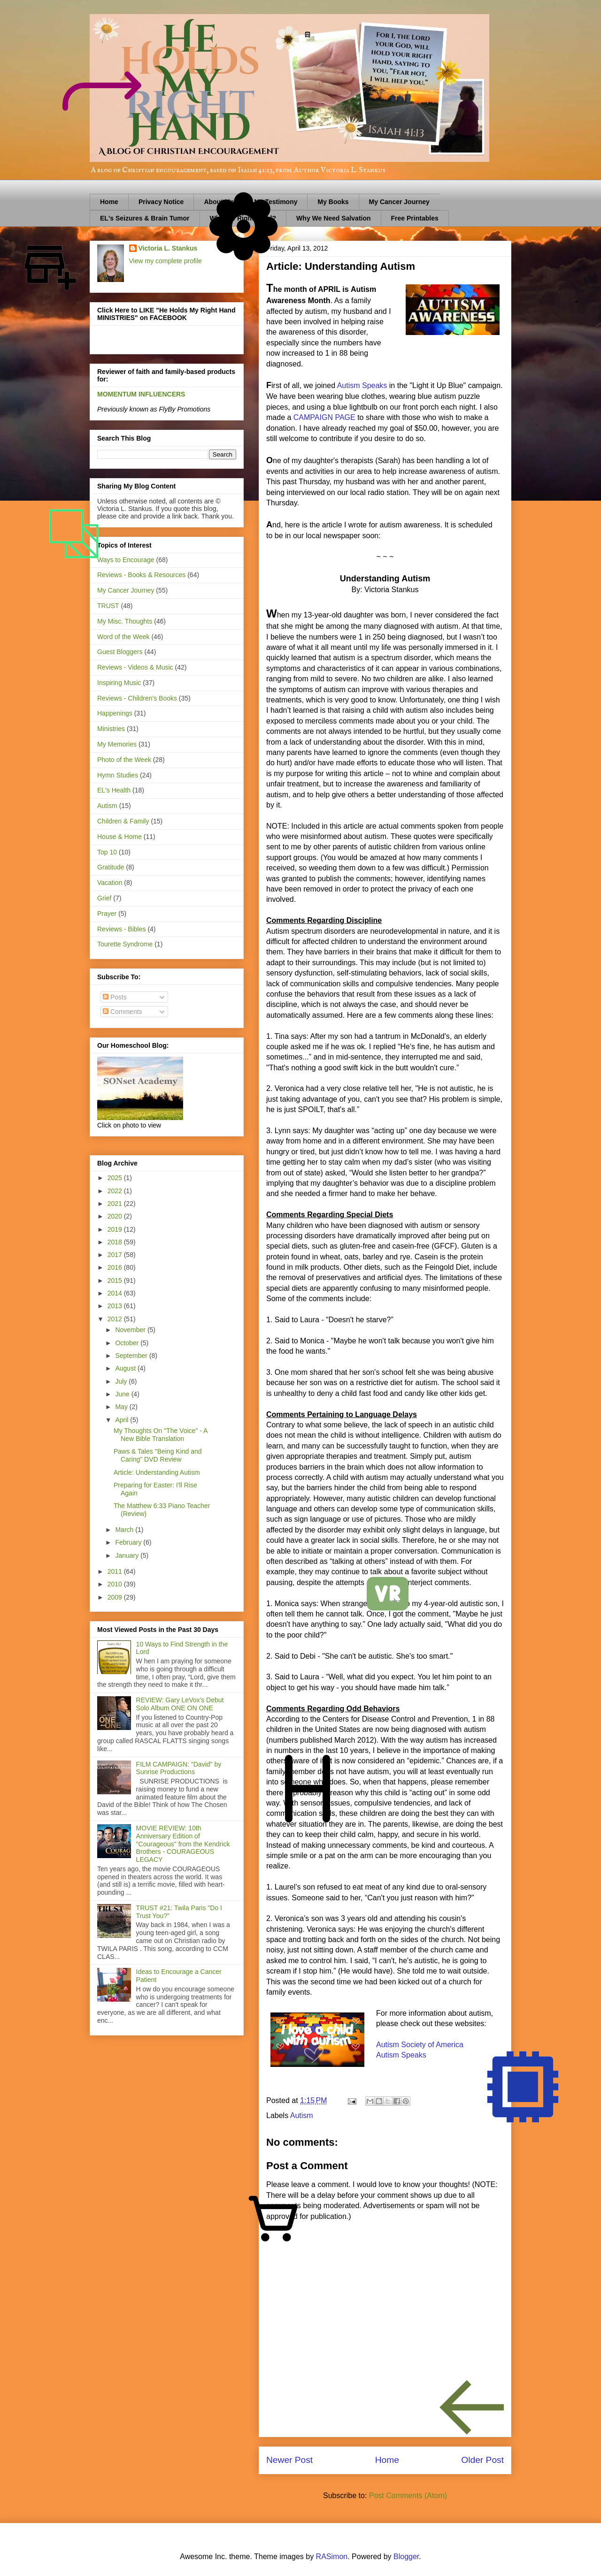 This screenshot has width=601, height=2576. I want to click on go back to the previous page, so click(471, 2407).